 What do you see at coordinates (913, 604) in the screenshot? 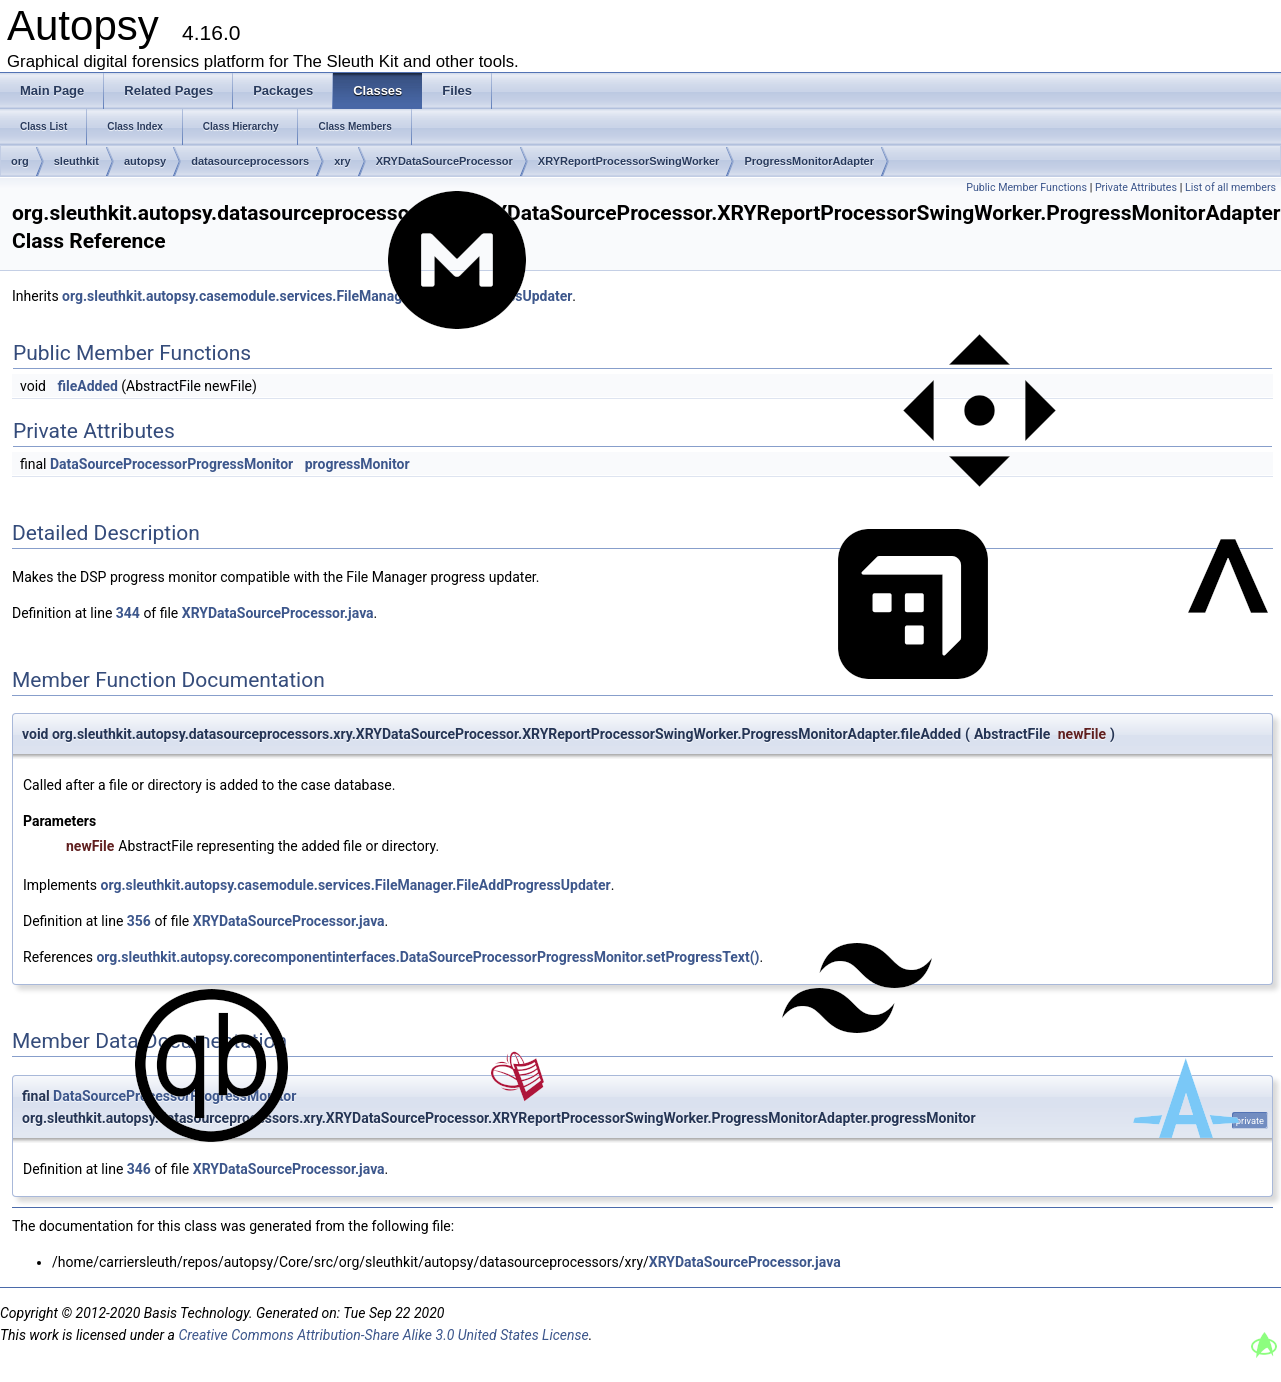
I see `open the Hotels.com app` at bounding box center [913, 604].